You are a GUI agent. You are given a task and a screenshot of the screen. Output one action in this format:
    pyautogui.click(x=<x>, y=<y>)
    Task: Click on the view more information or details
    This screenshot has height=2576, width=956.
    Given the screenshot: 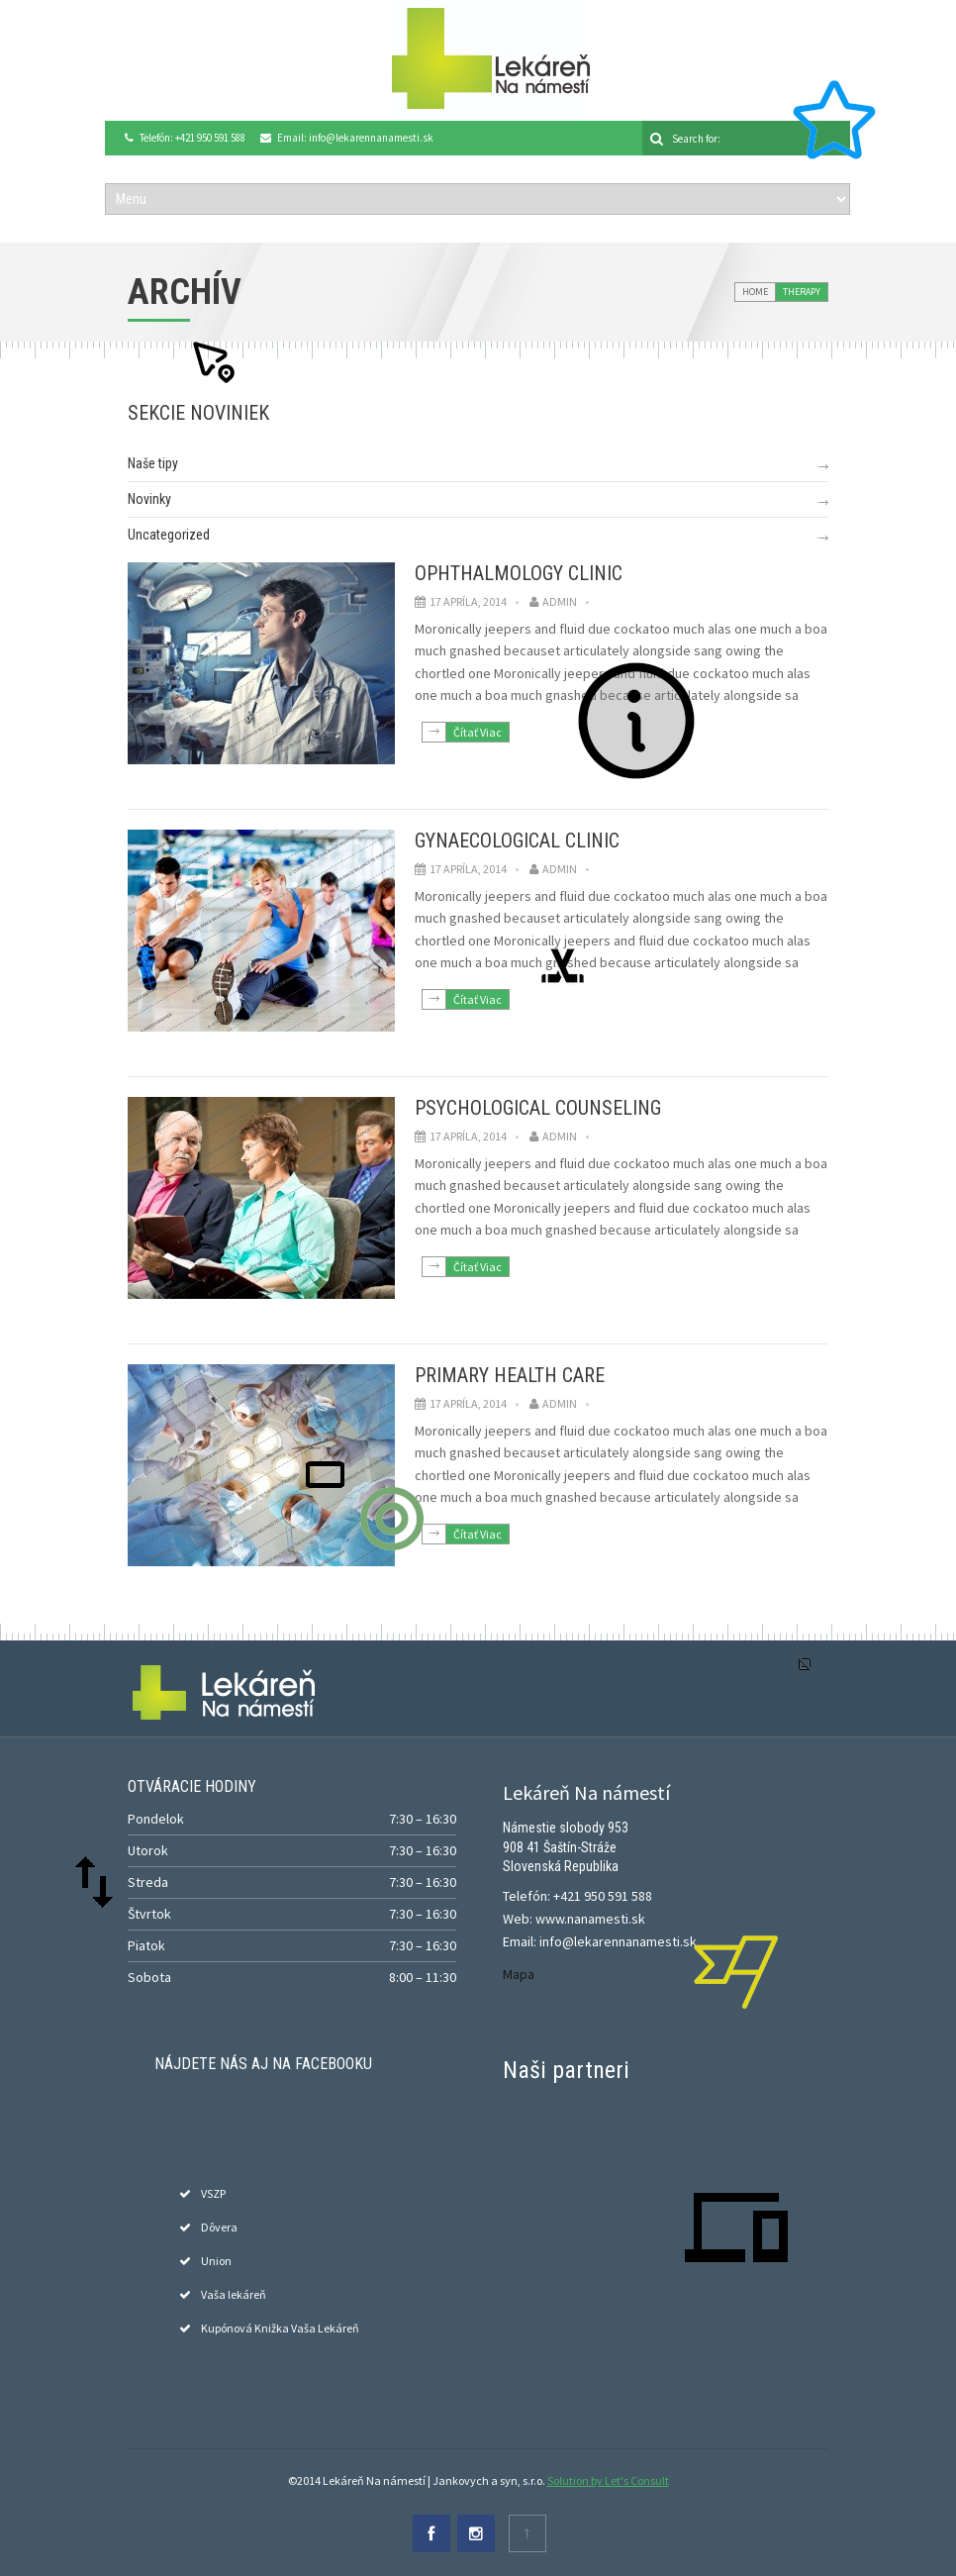 What is the action you would take?
    pyautogui.click(x=636, y=721)
    